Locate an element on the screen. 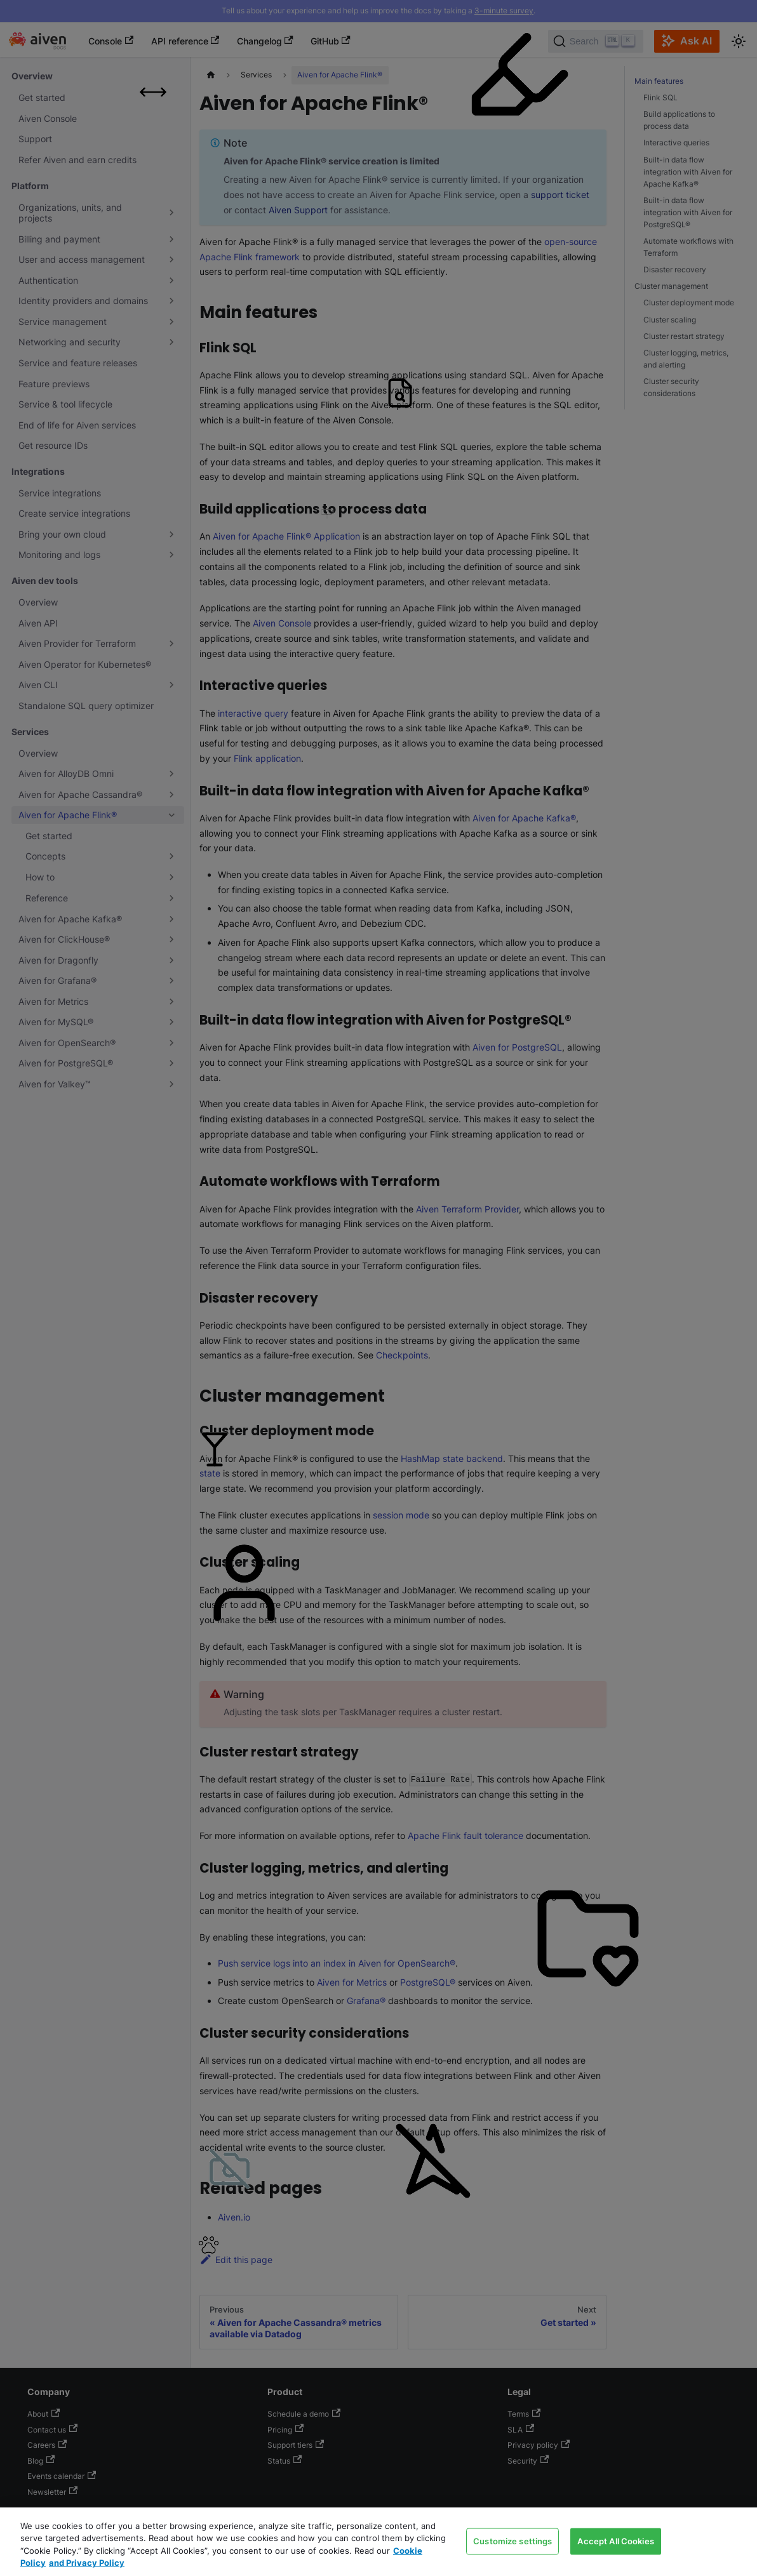 This screenshot has height=2576, width=757. camera is disabled or unavailable is located at coordinates (229, 2168).